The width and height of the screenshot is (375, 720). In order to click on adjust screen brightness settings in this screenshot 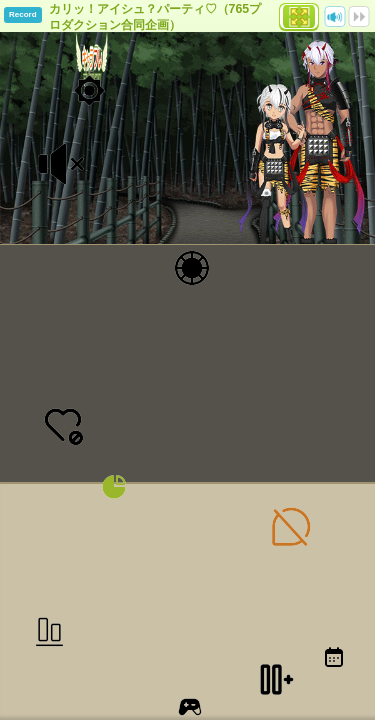, I will do `click(89, 90)`.